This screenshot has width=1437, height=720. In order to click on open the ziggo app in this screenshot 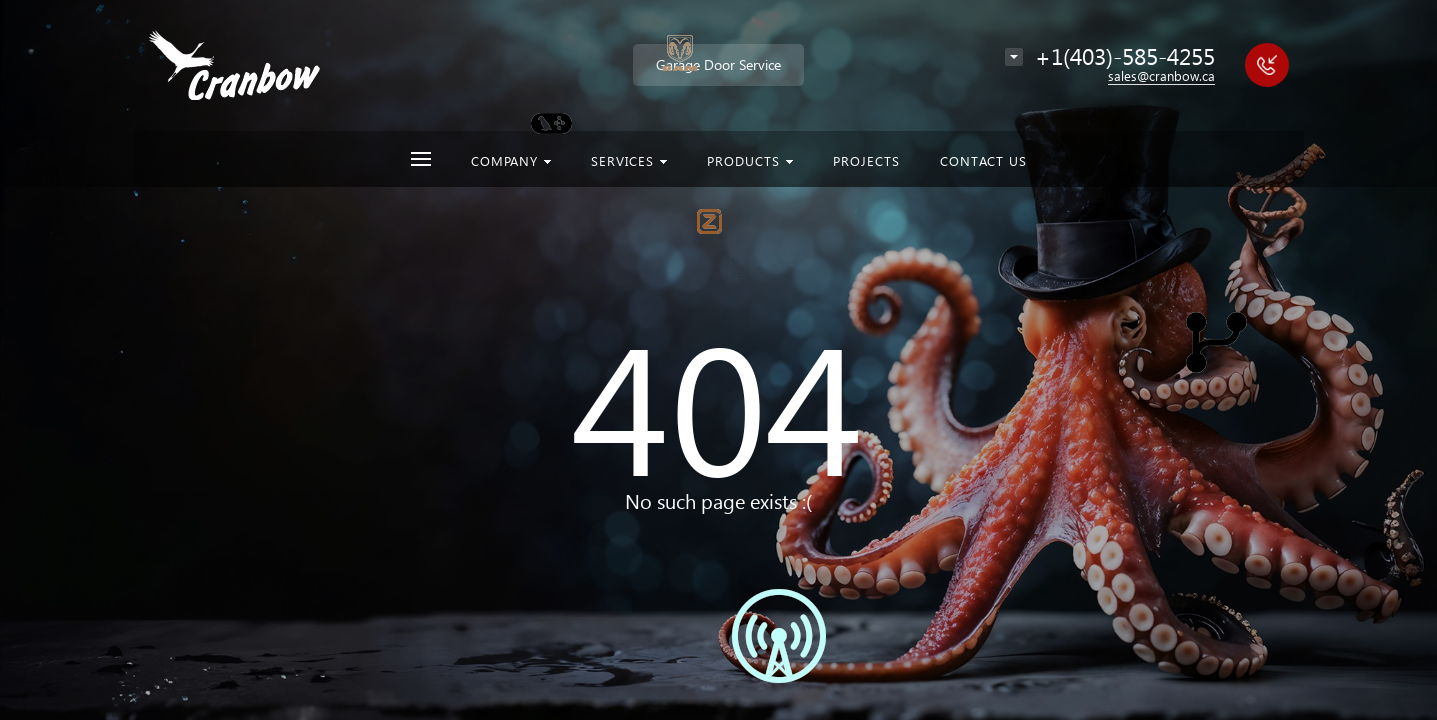, I will do `click(709, 221)`.